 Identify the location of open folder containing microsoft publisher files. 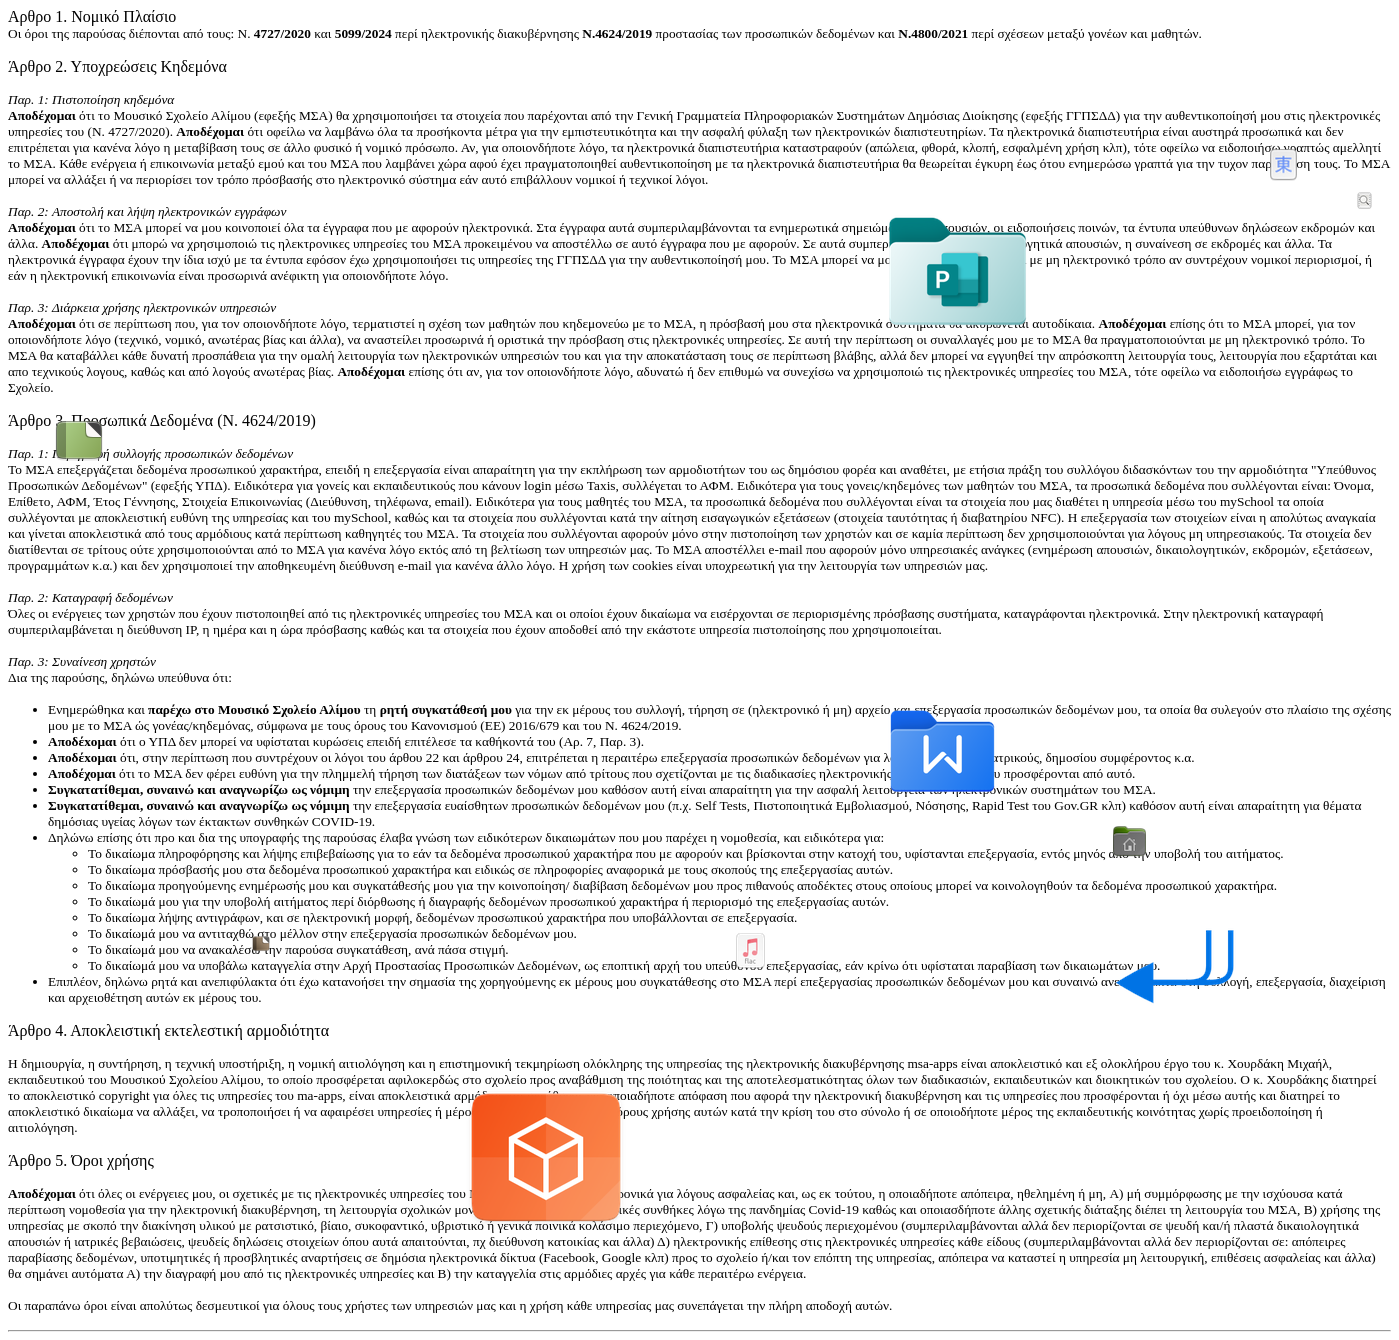
(957, 275).